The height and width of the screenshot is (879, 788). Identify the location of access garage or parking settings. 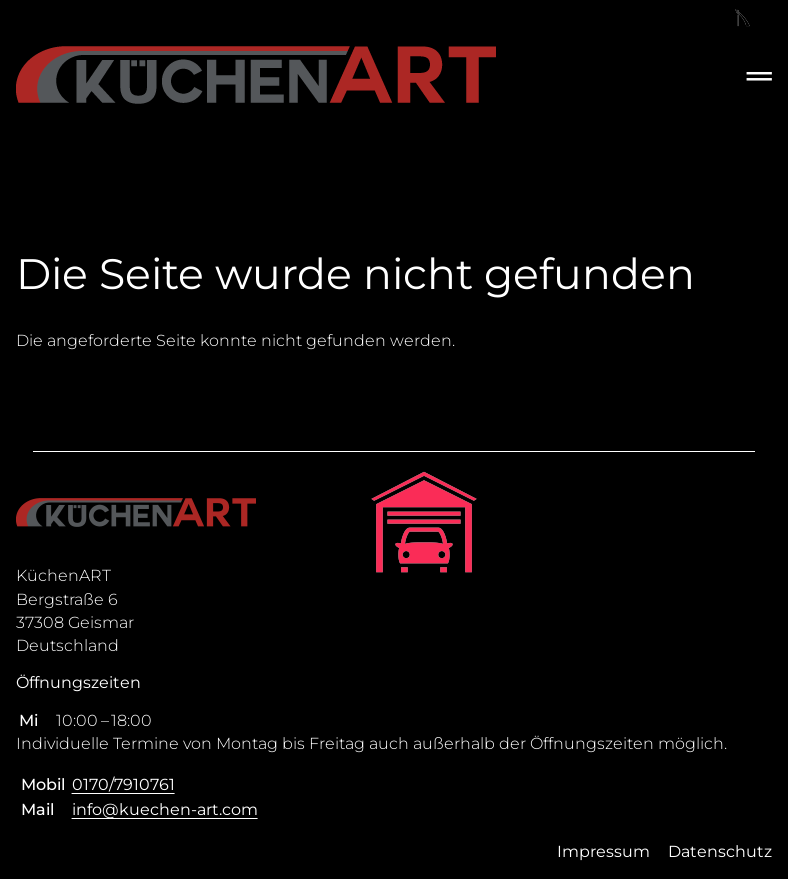
(424, 519).